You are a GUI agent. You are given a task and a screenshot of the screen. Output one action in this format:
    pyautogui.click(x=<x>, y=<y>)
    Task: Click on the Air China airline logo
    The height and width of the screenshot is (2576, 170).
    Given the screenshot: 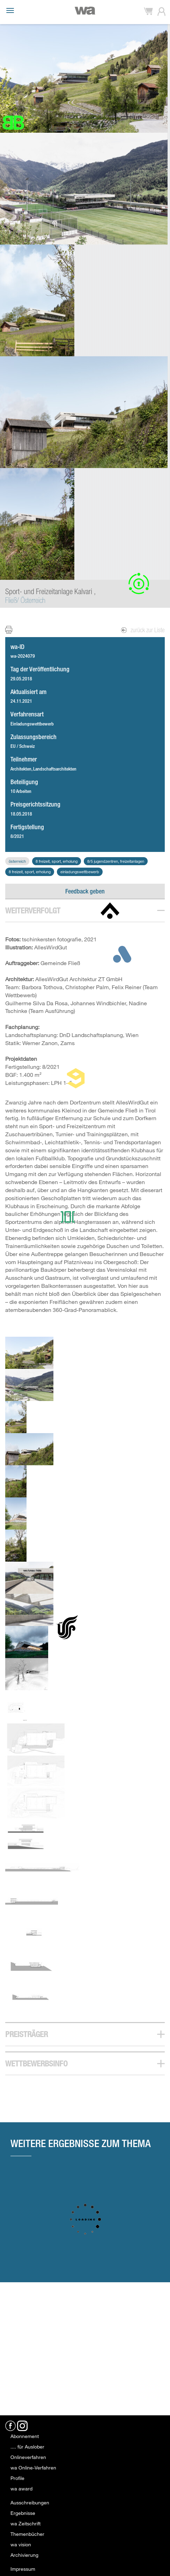 What is the action you would take?
    pyautogui.click(x=67, y=1627)
    